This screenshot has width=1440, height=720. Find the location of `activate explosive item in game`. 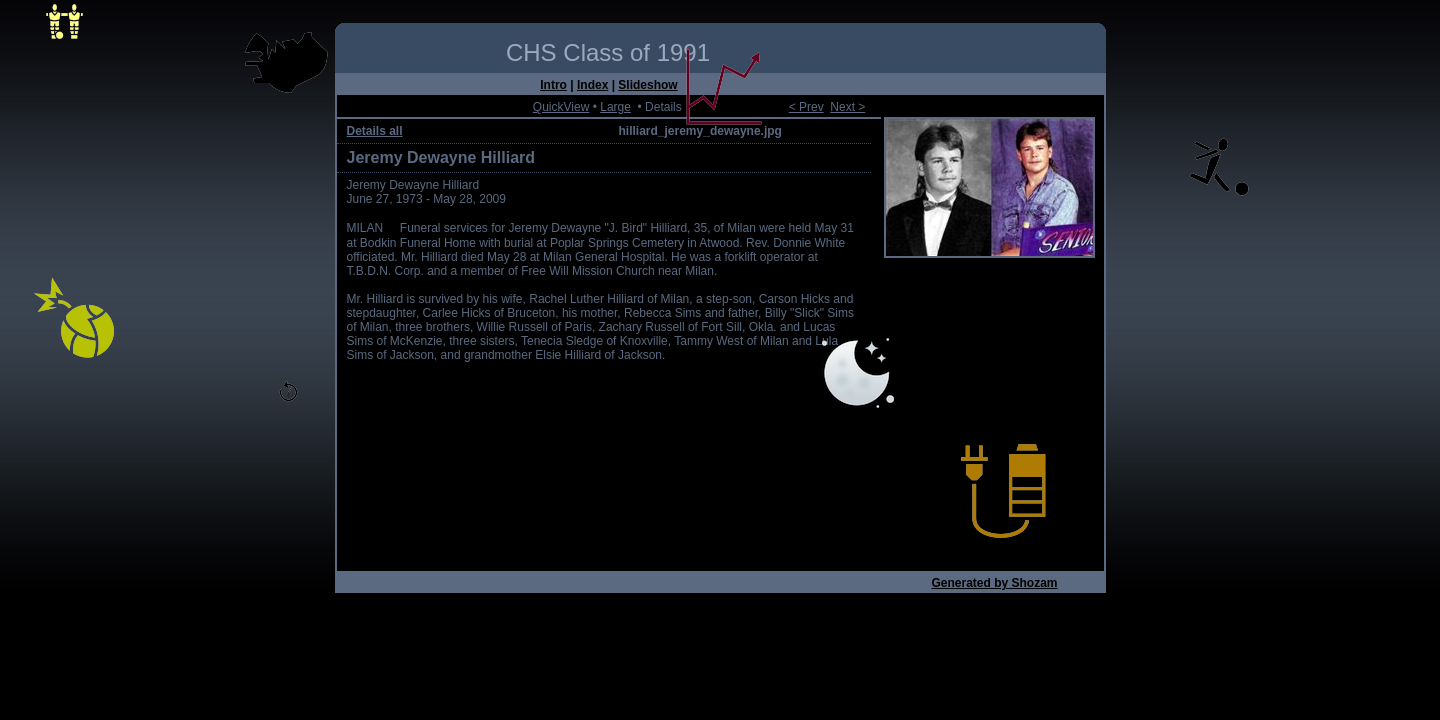

activate explosive item in game is located at coordinates (74, 318).